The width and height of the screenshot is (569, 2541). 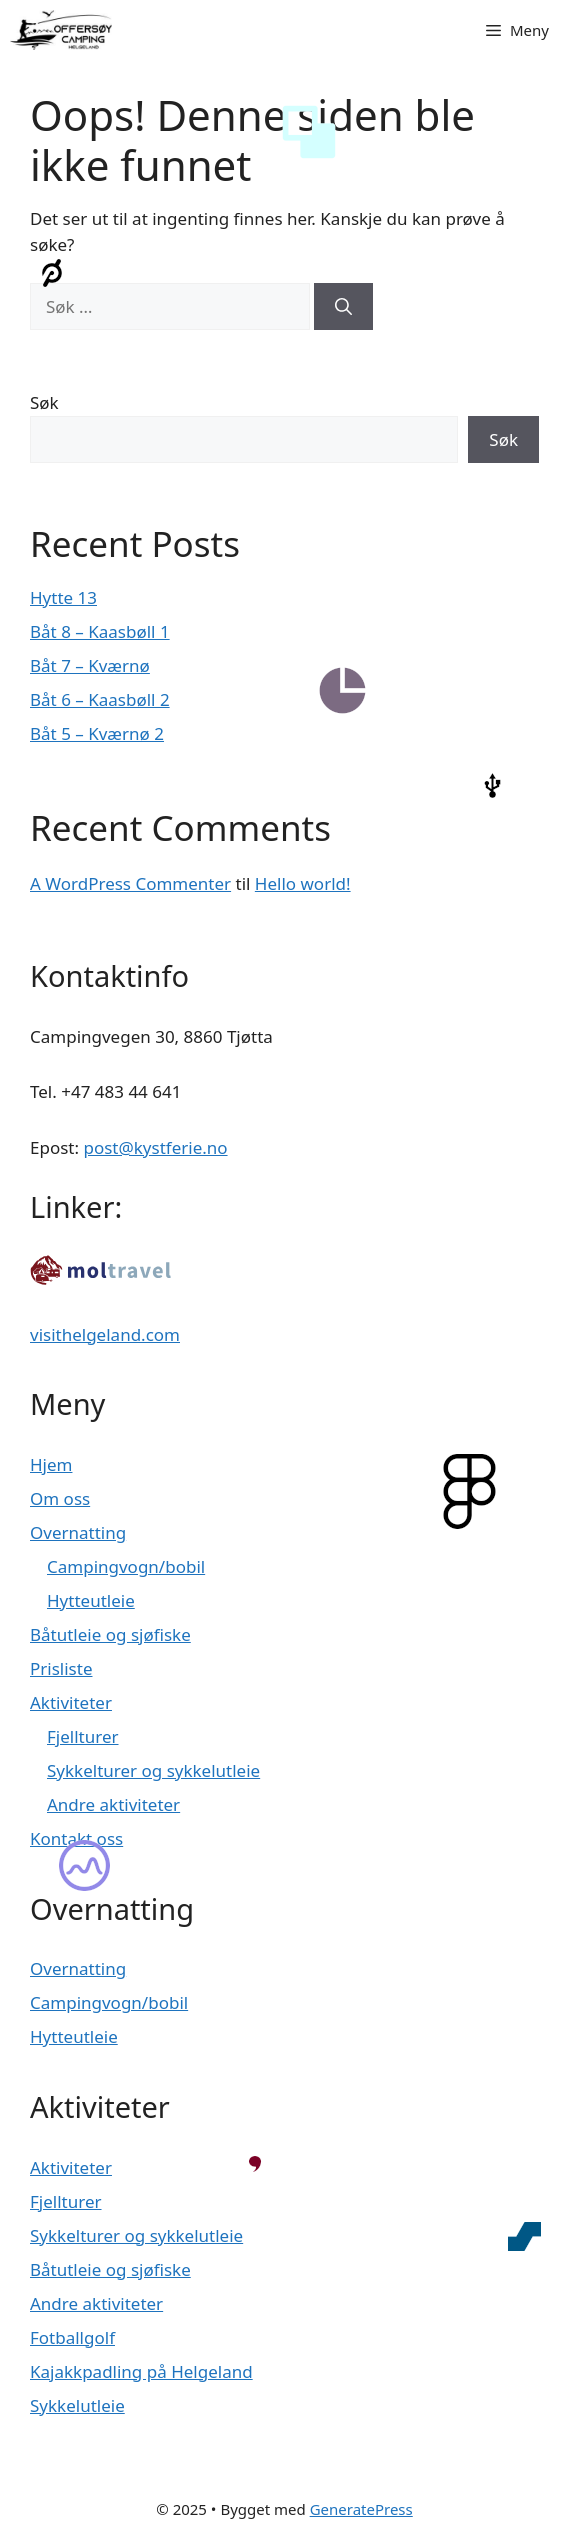 I want to click on open the Monoprix app or website, so click(x=255, y=2164).